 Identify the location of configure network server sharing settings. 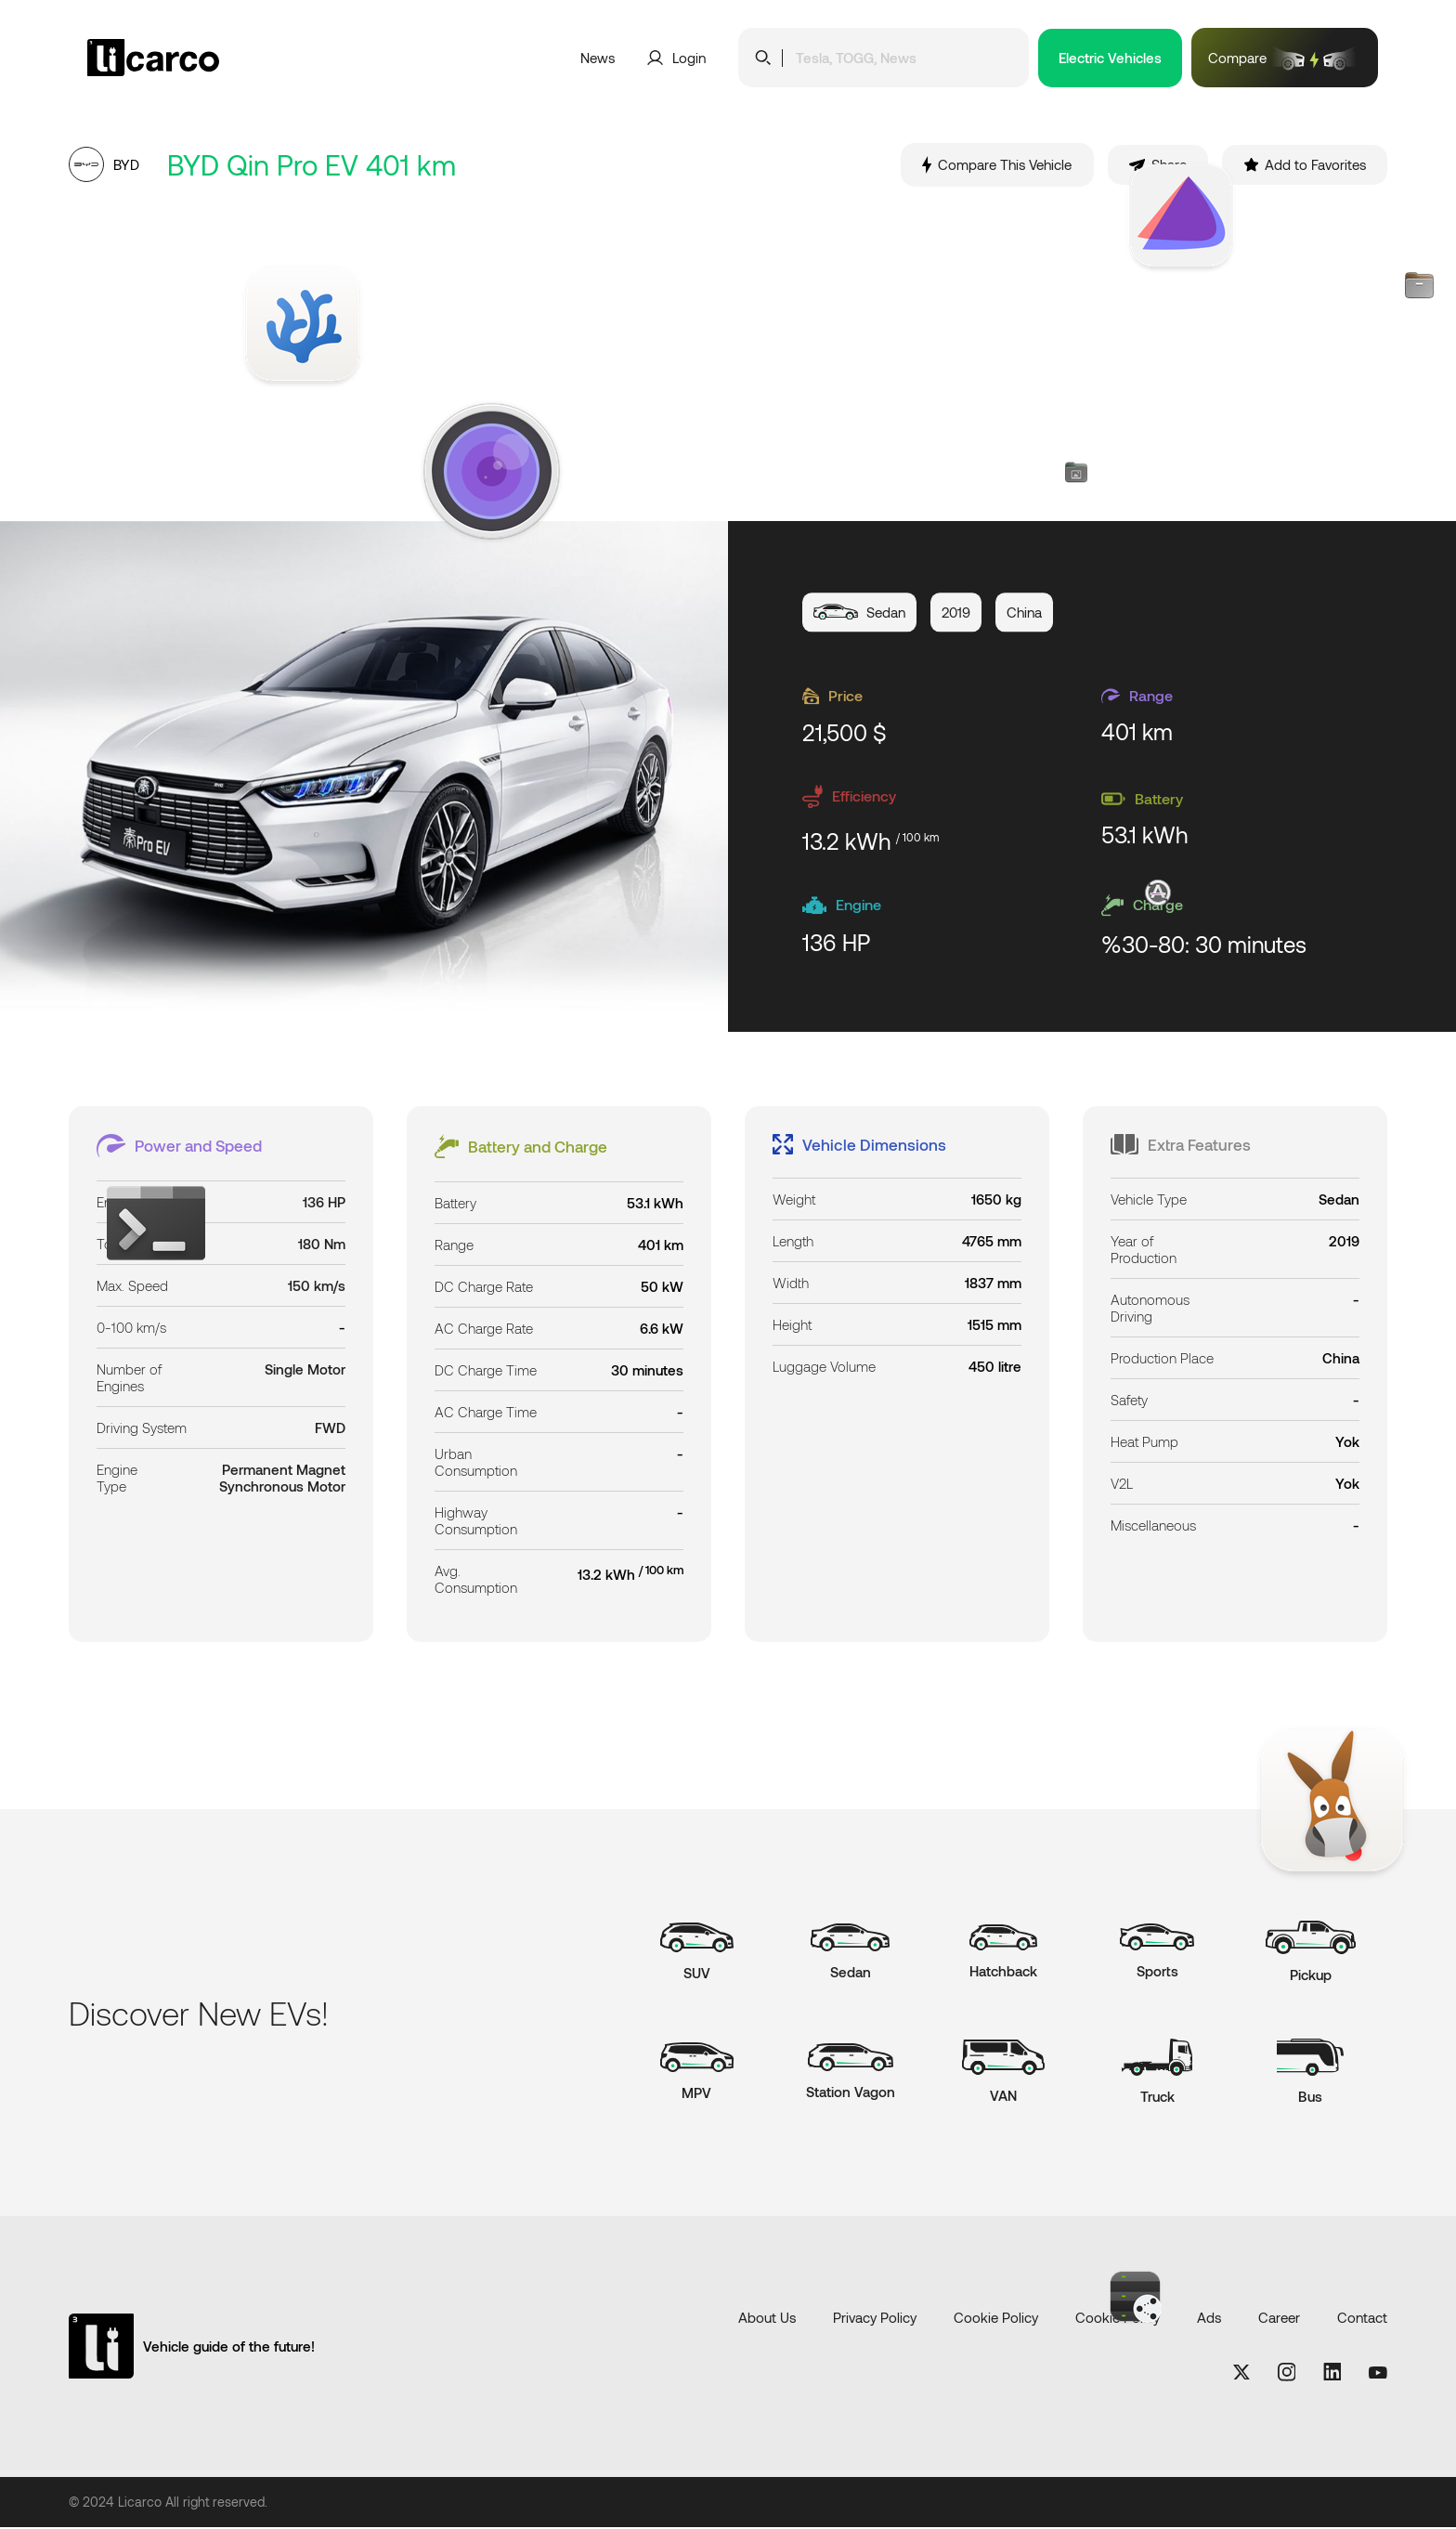
(1135, 2296).